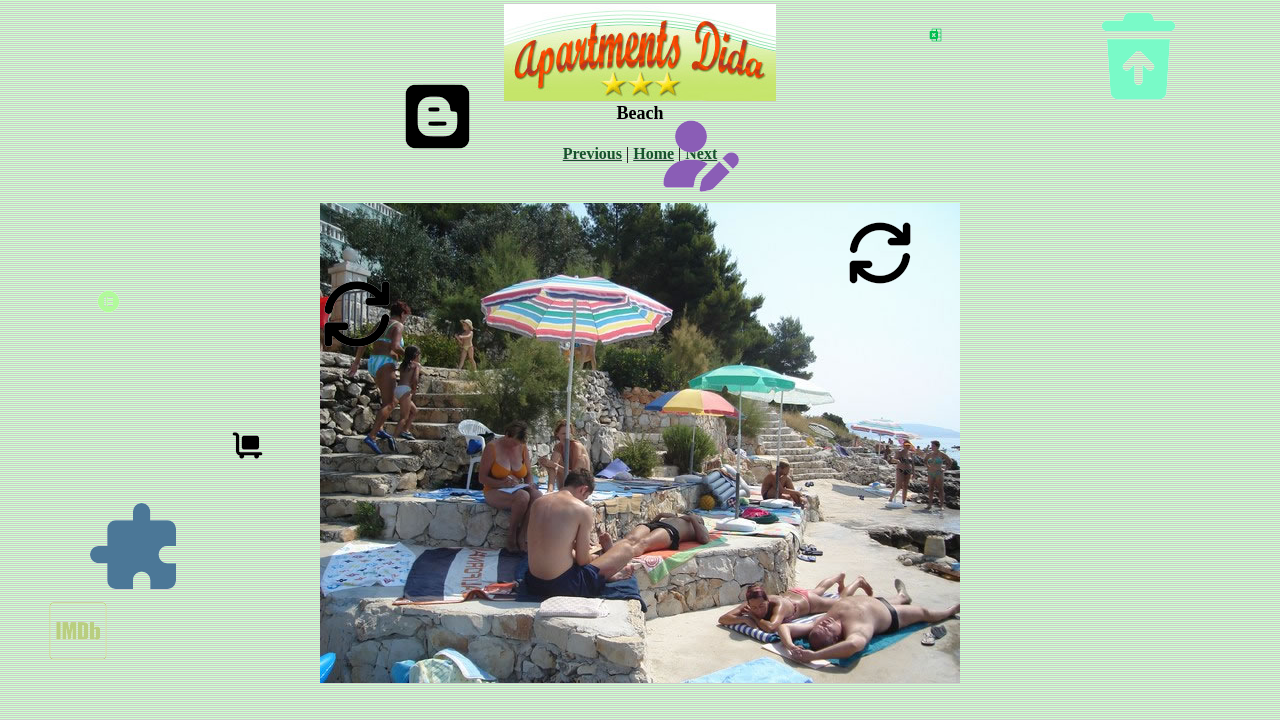  Describe the element at coordinates (880, 253) in the screenshot. I see `sync data across devices` at that location.